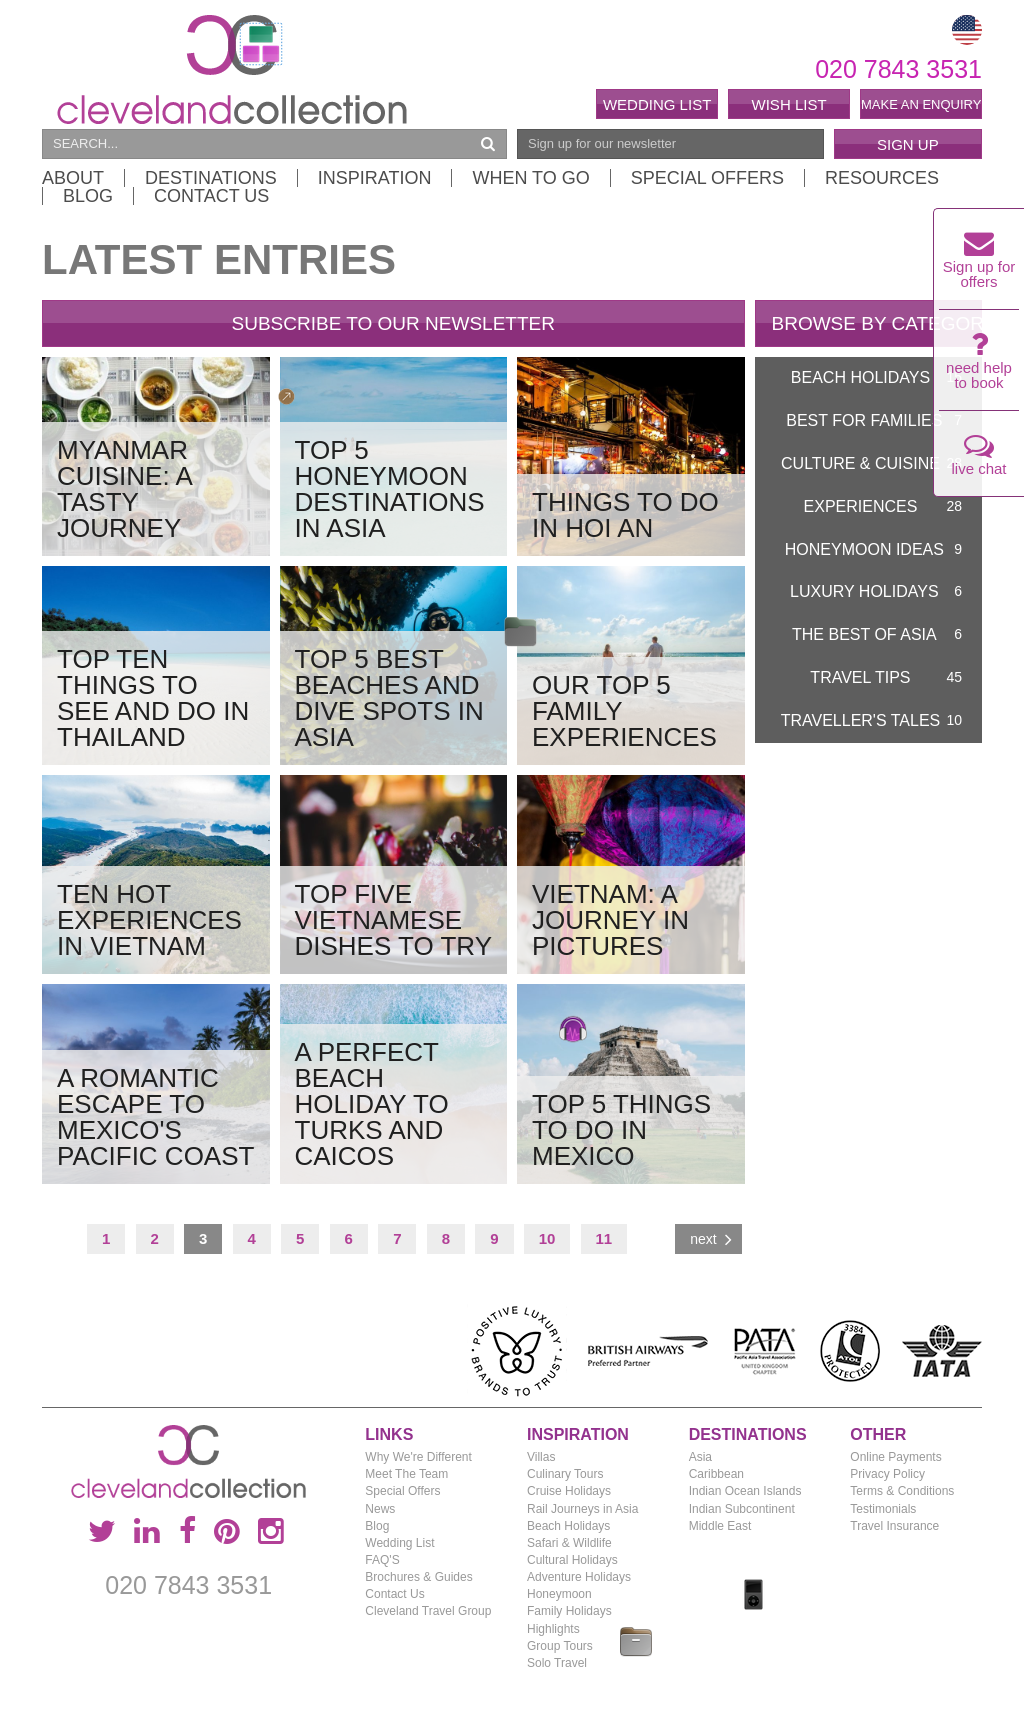 The height and width of the screenshot is (1712, 1024). Describe the element at coordinates (753, 1594) in the screenshot. I see `iPod classic device icon` at that location.